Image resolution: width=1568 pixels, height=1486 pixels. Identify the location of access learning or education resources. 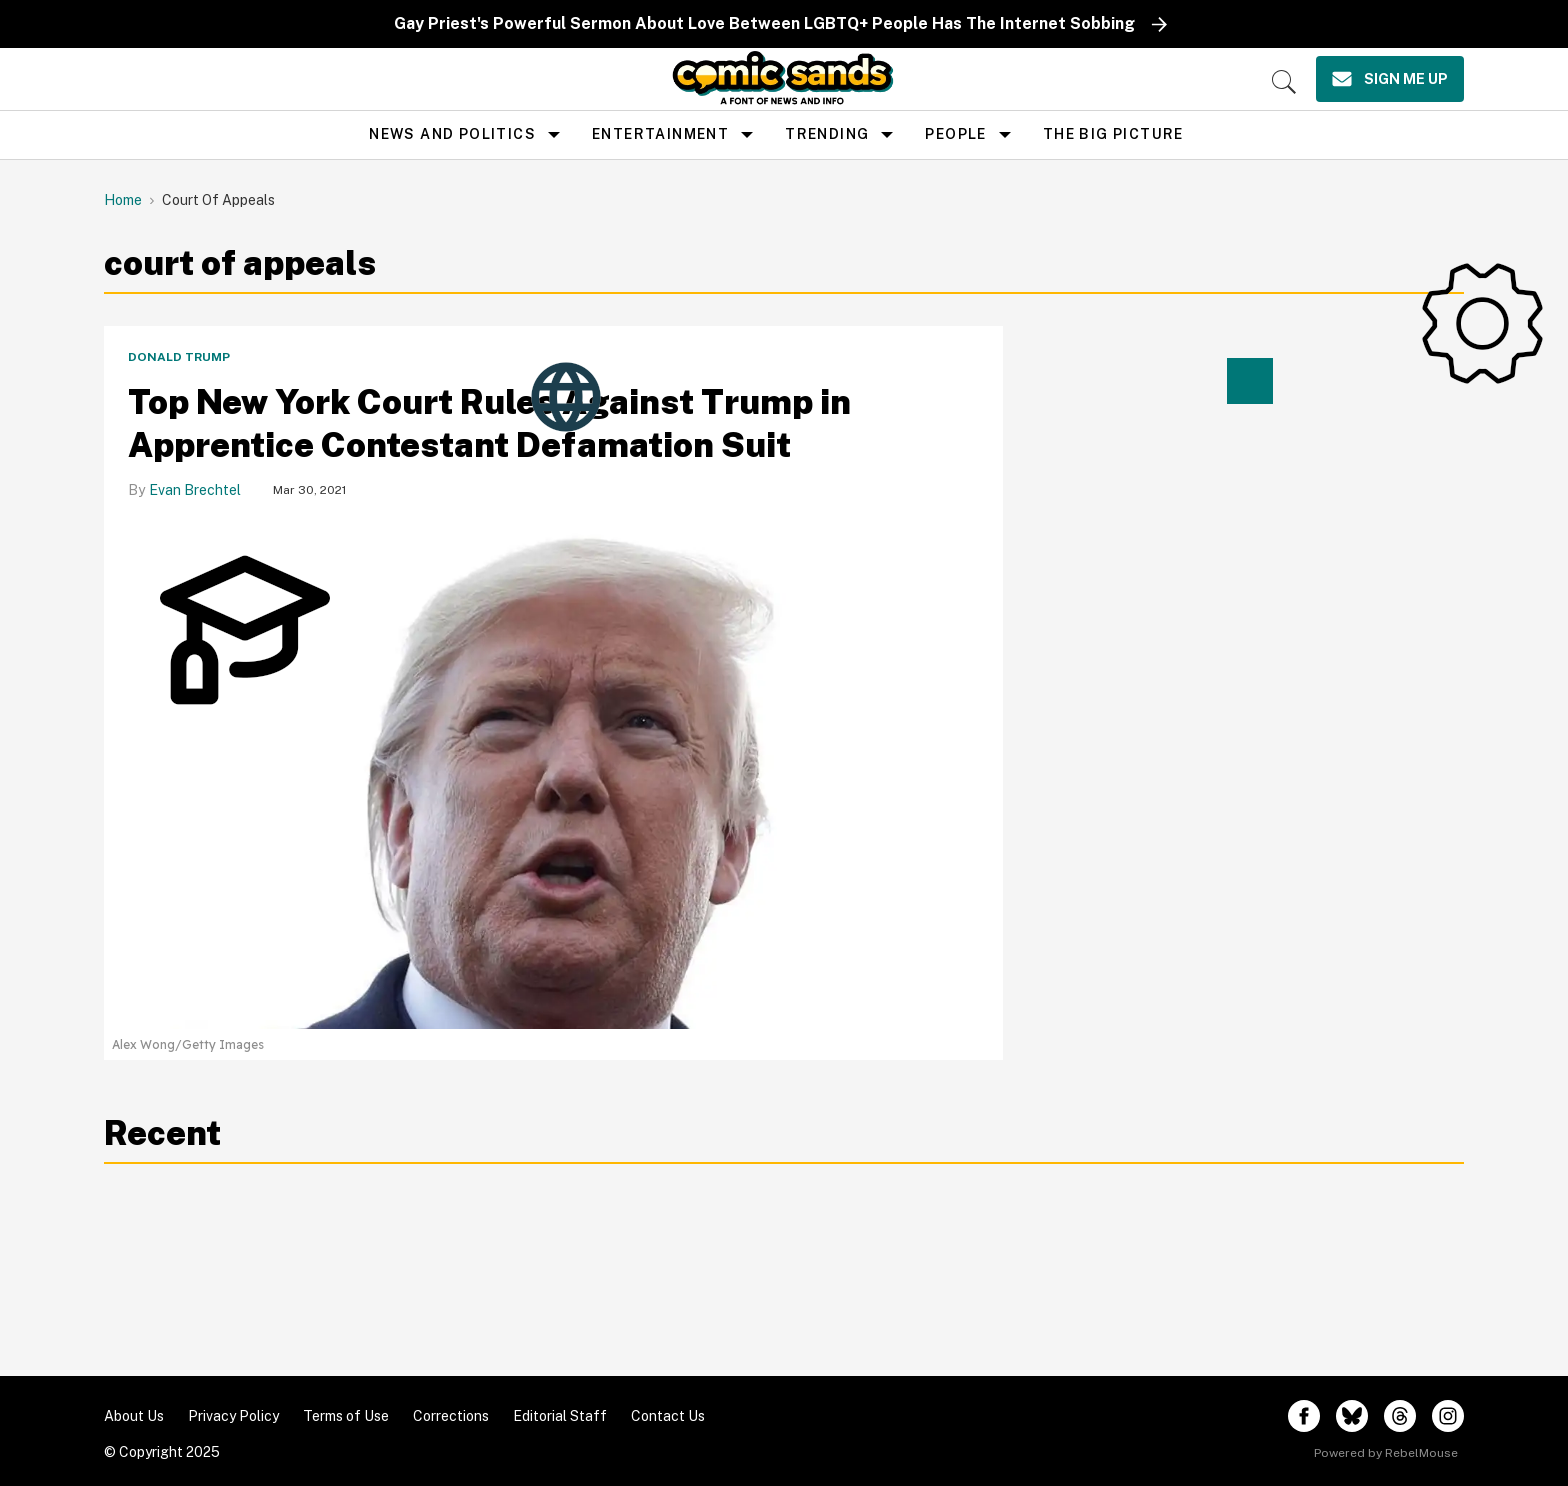
(245, 630).